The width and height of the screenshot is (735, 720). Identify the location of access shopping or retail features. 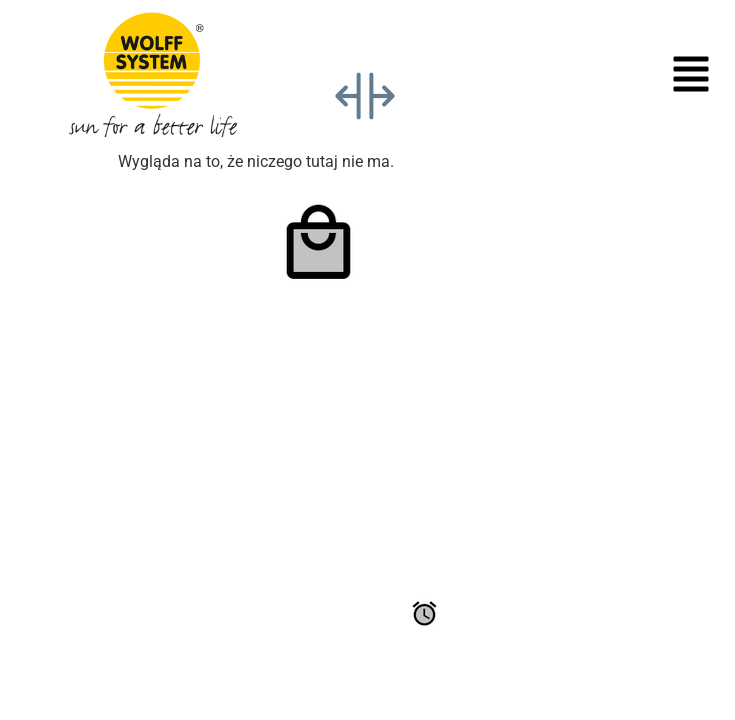
(318, 243).